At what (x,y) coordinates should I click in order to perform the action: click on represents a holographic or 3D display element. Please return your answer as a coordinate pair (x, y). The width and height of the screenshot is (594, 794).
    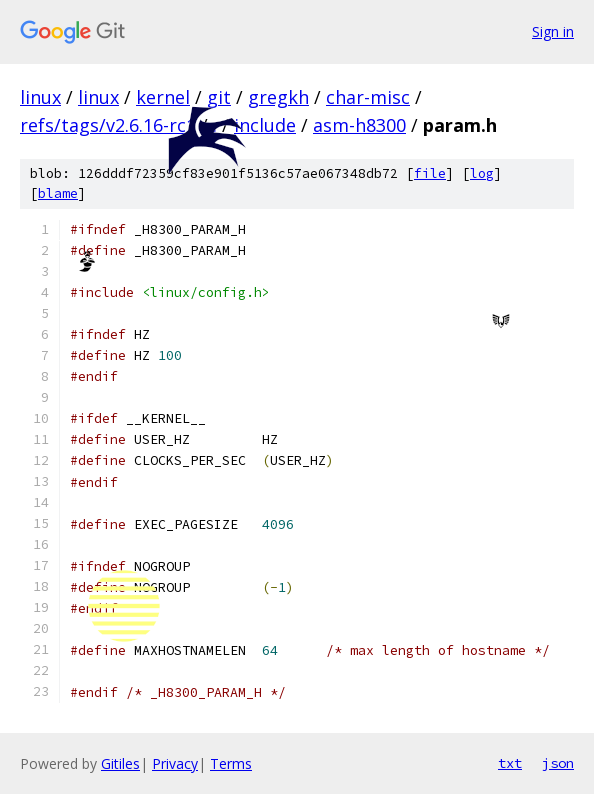
    Looking at the image, I should click on (124, 606).